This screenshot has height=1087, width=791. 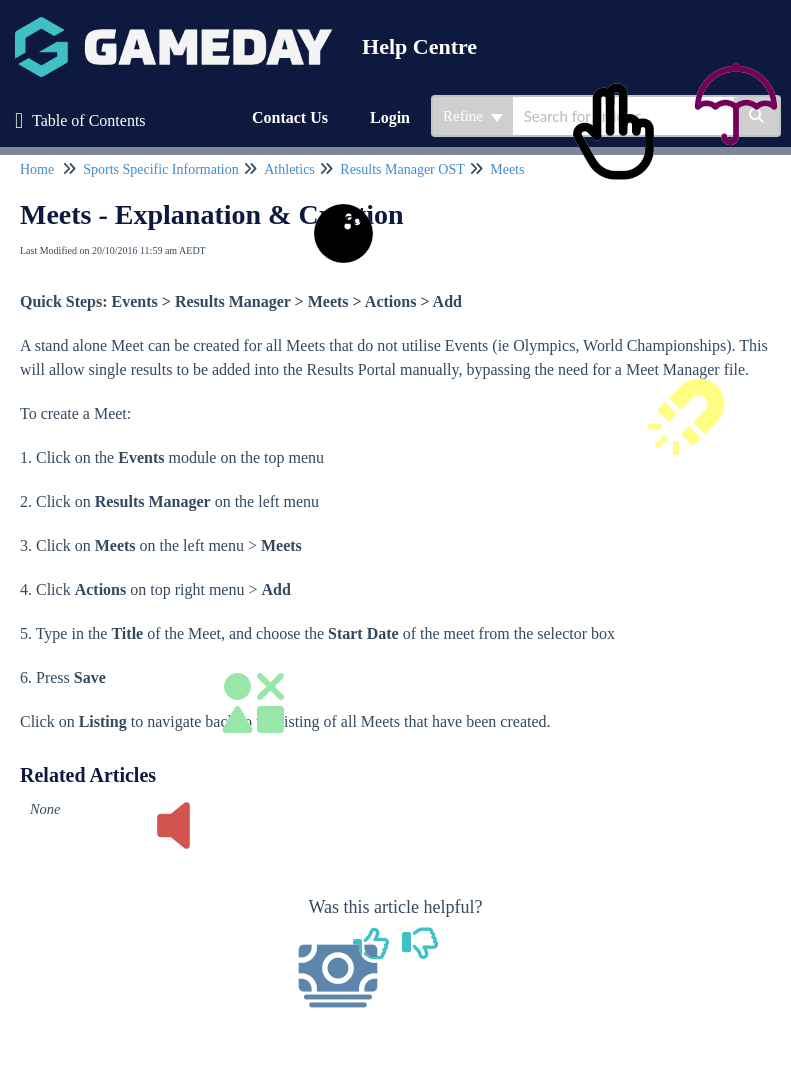 What do you see at coordinates (687, 415) in the screenshot?
I see `attract or pull related items together` at bounding box center [687, 415].